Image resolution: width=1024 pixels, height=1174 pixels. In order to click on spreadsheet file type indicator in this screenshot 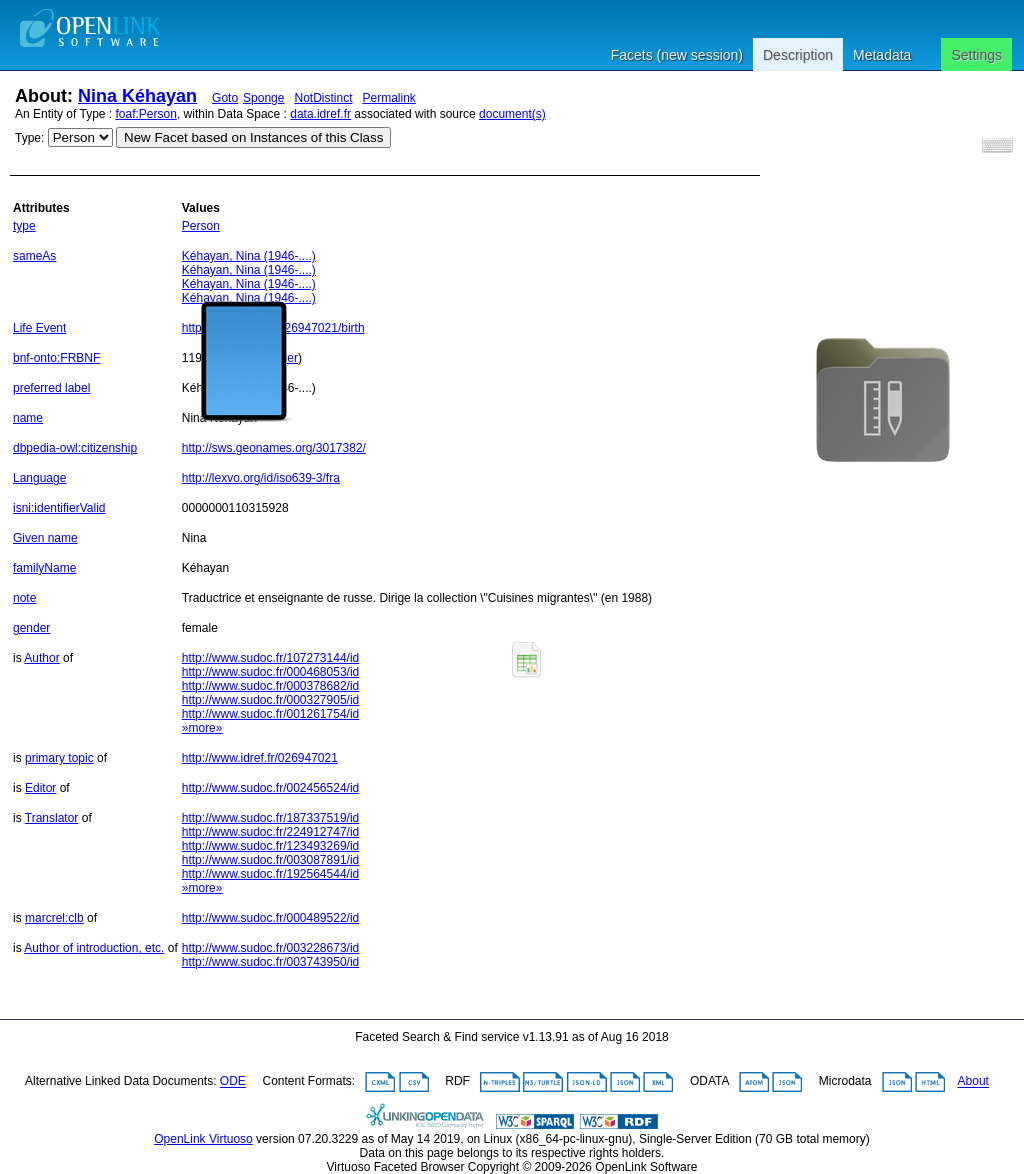, I will do `click(526, 659)`.